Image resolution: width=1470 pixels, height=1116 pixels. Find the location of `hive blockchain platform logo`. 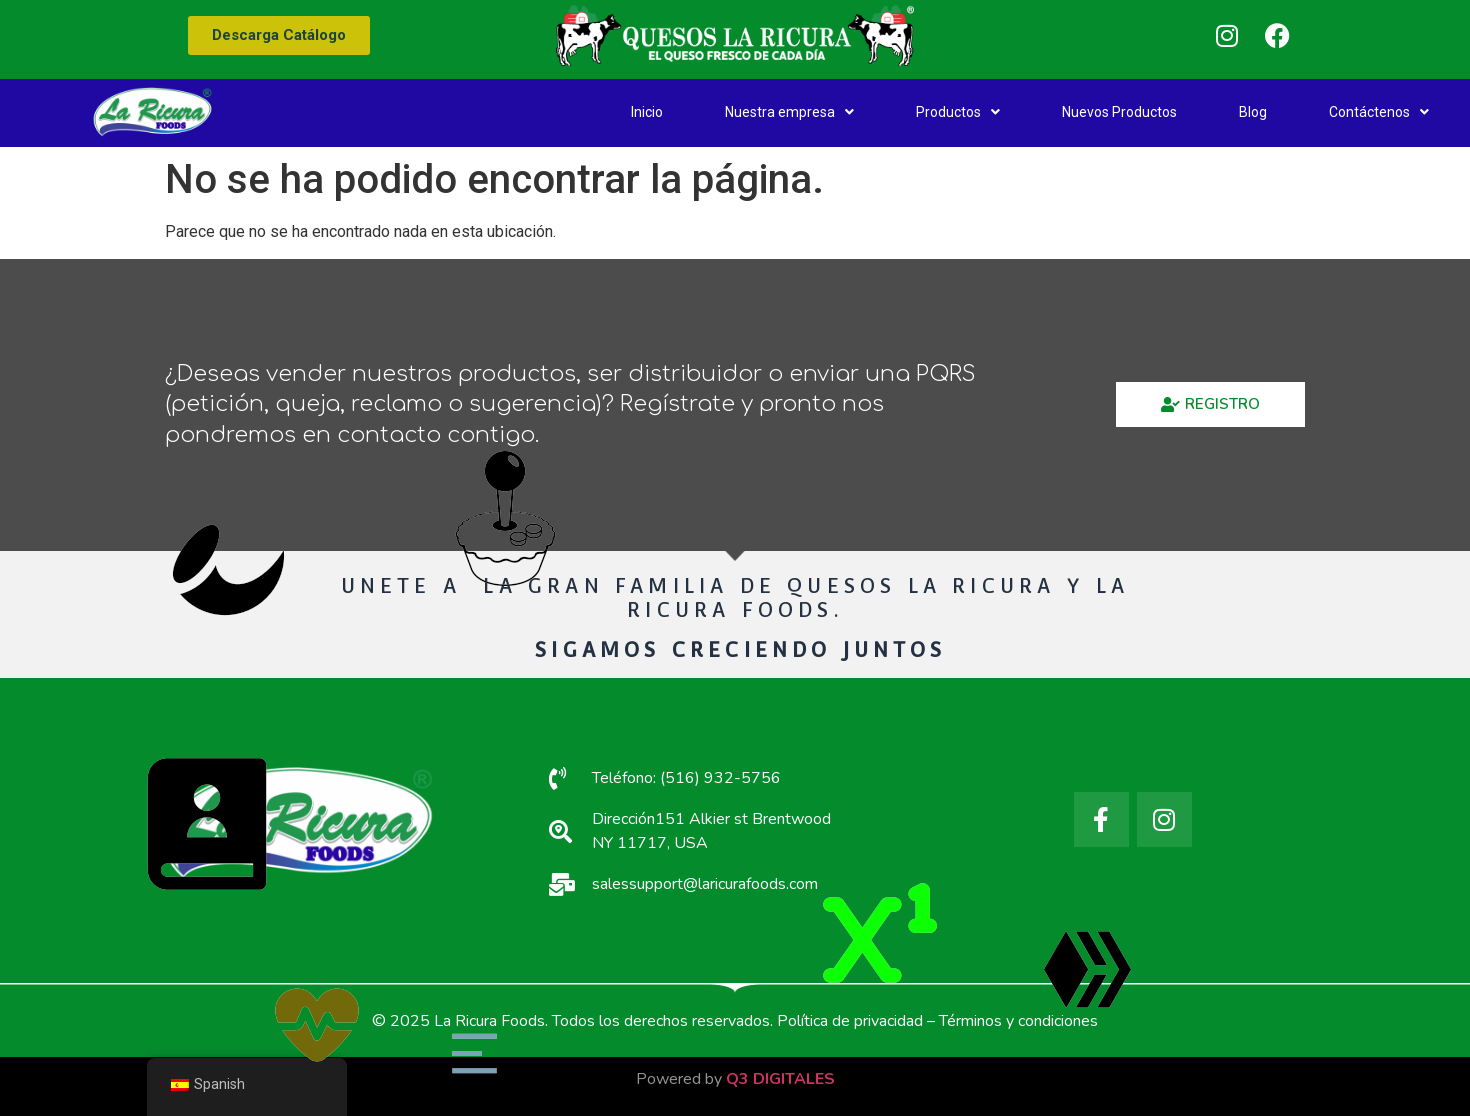

hive blockchain platform logo is located at coordinates (1087, 969).